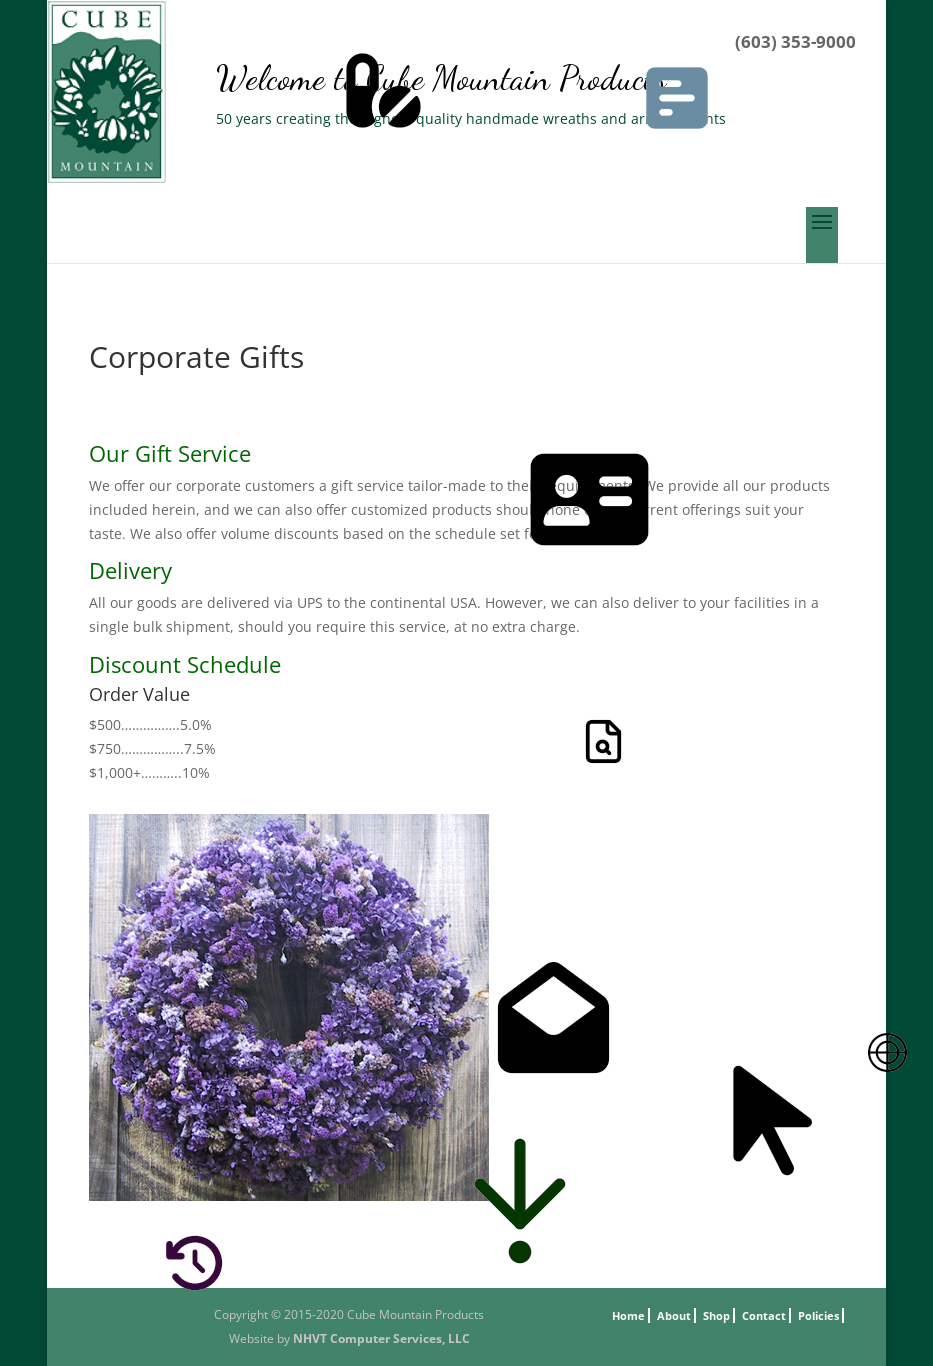 Image resolution: width=933 pixels, height=1366 pixels. I want to click on download to a specific location, so click(520, 1201).